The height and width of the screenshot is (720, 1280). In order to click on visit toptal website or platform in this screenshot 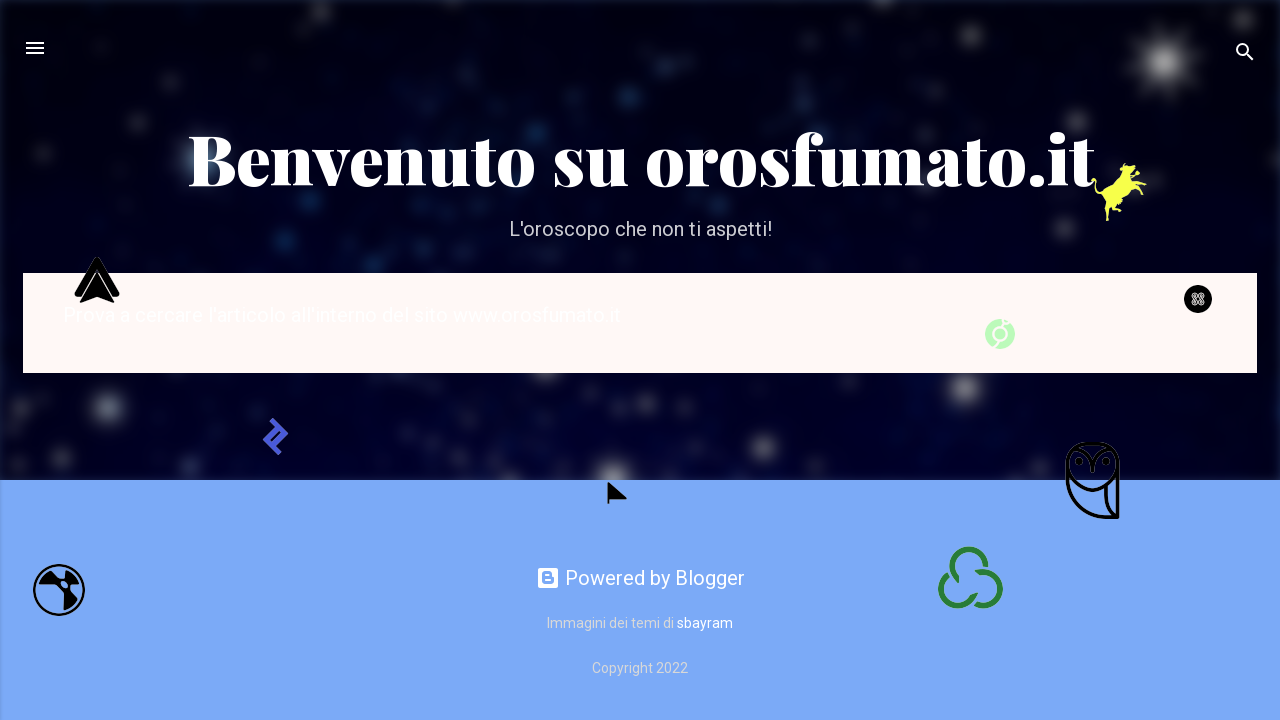, I will do `click(275, 436)`.